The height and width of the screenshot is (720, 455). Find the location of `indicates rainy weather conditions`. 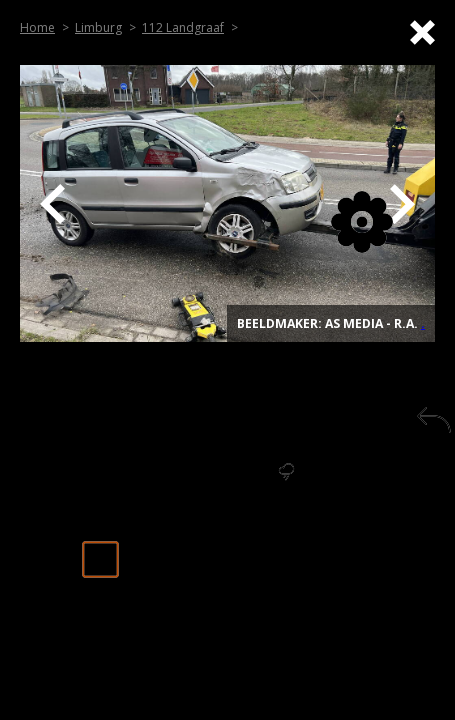

indicates rainy weather conditions is located at coordinates (286, 471).